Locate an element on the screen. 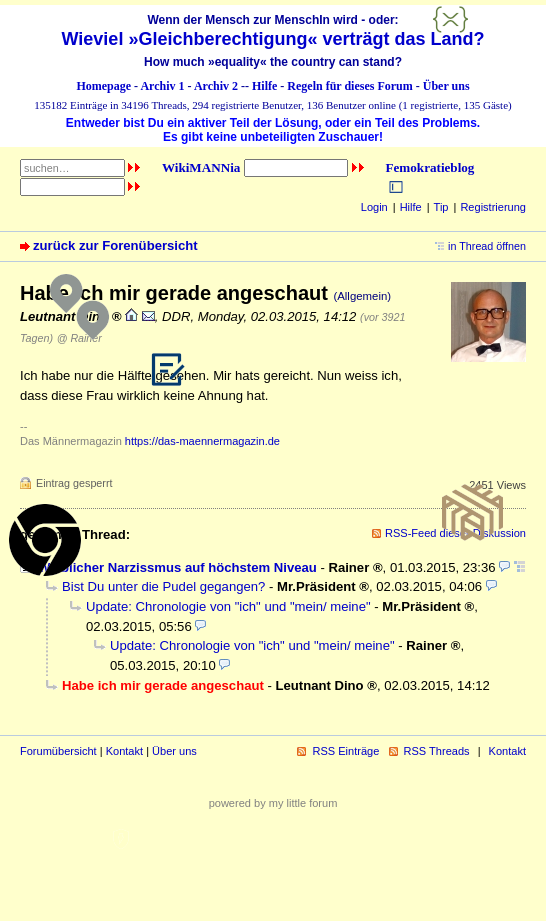  XRP cryptocurrency logo is located at coordinates (450, 19).